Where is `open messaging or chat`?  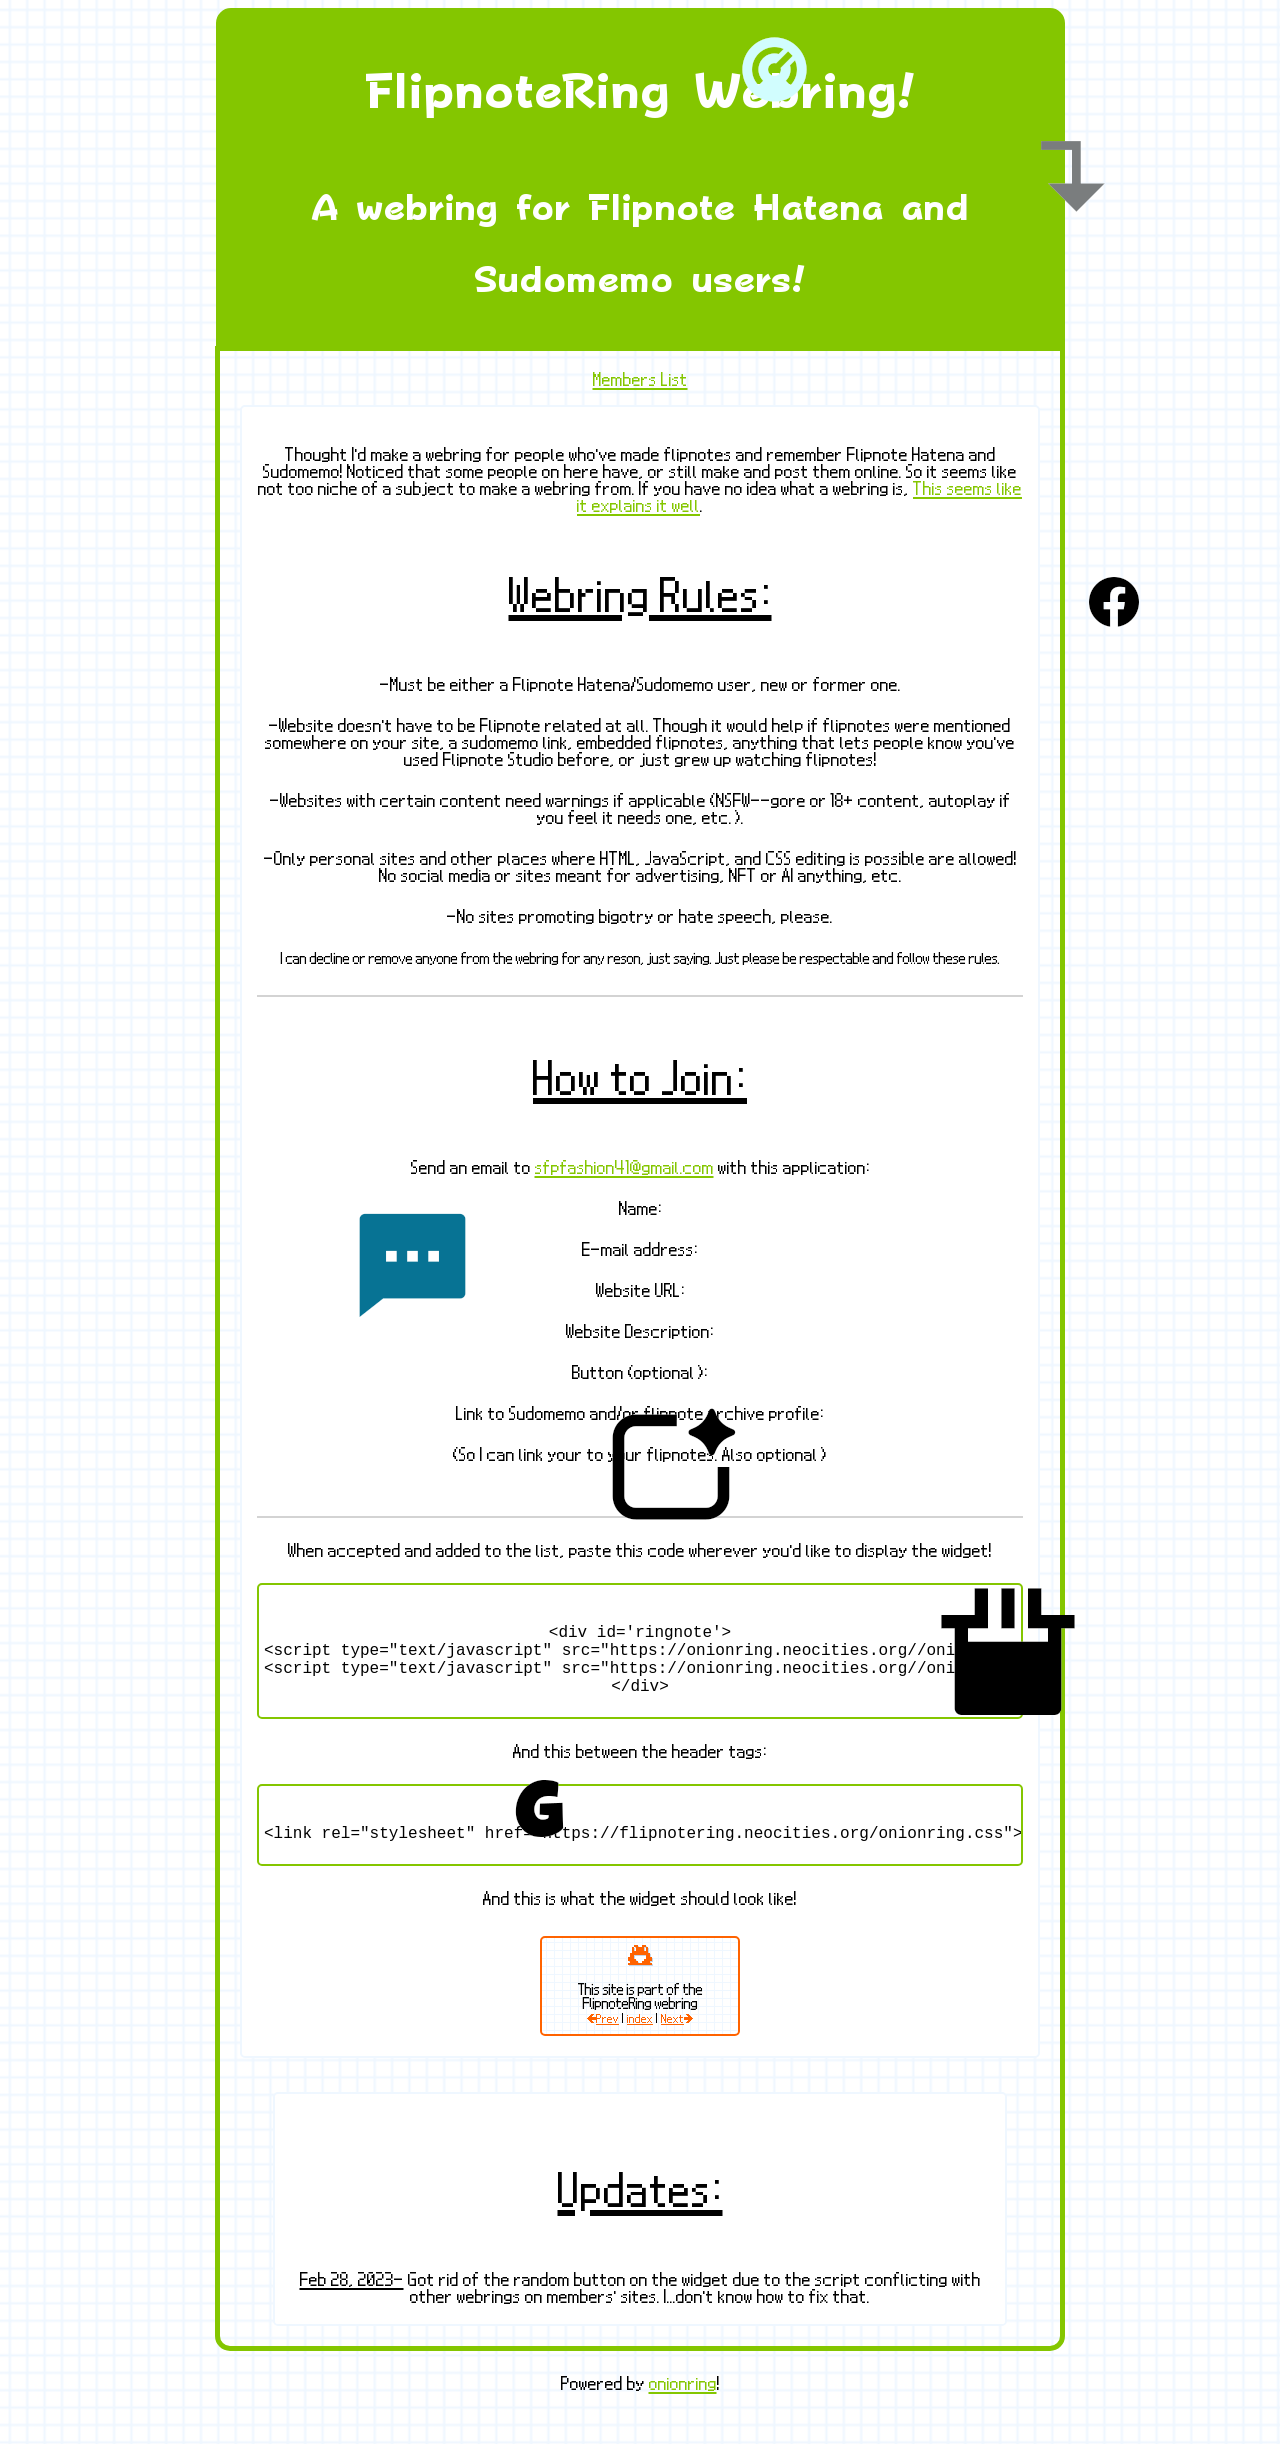
open messaging or chat is located at coordinates (412, 1261).